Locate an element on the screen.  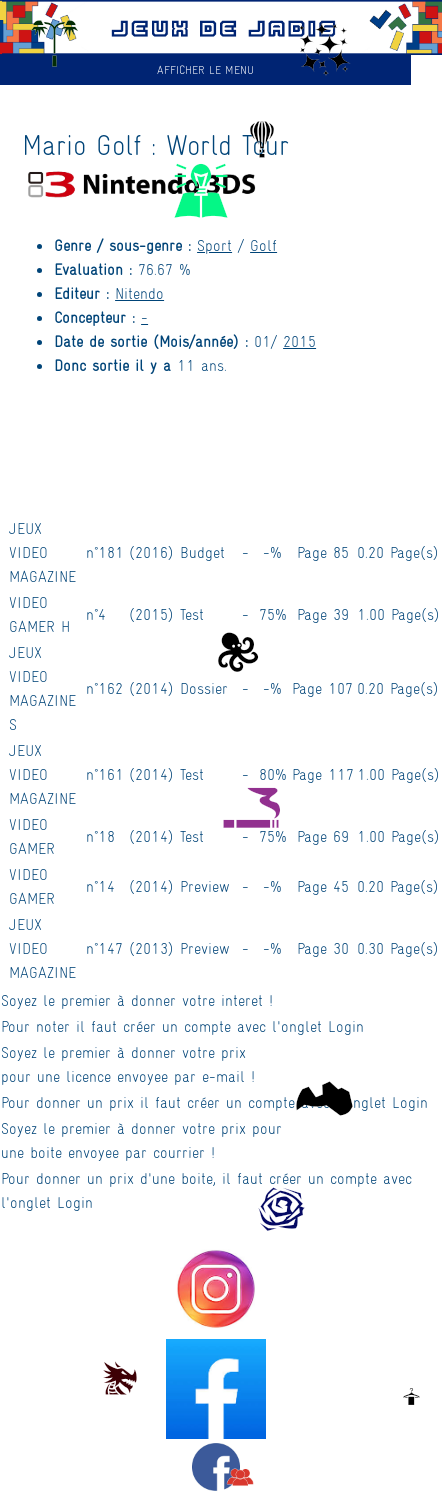
toggle street lighting in city builder game is located at coordinates (54, 43).